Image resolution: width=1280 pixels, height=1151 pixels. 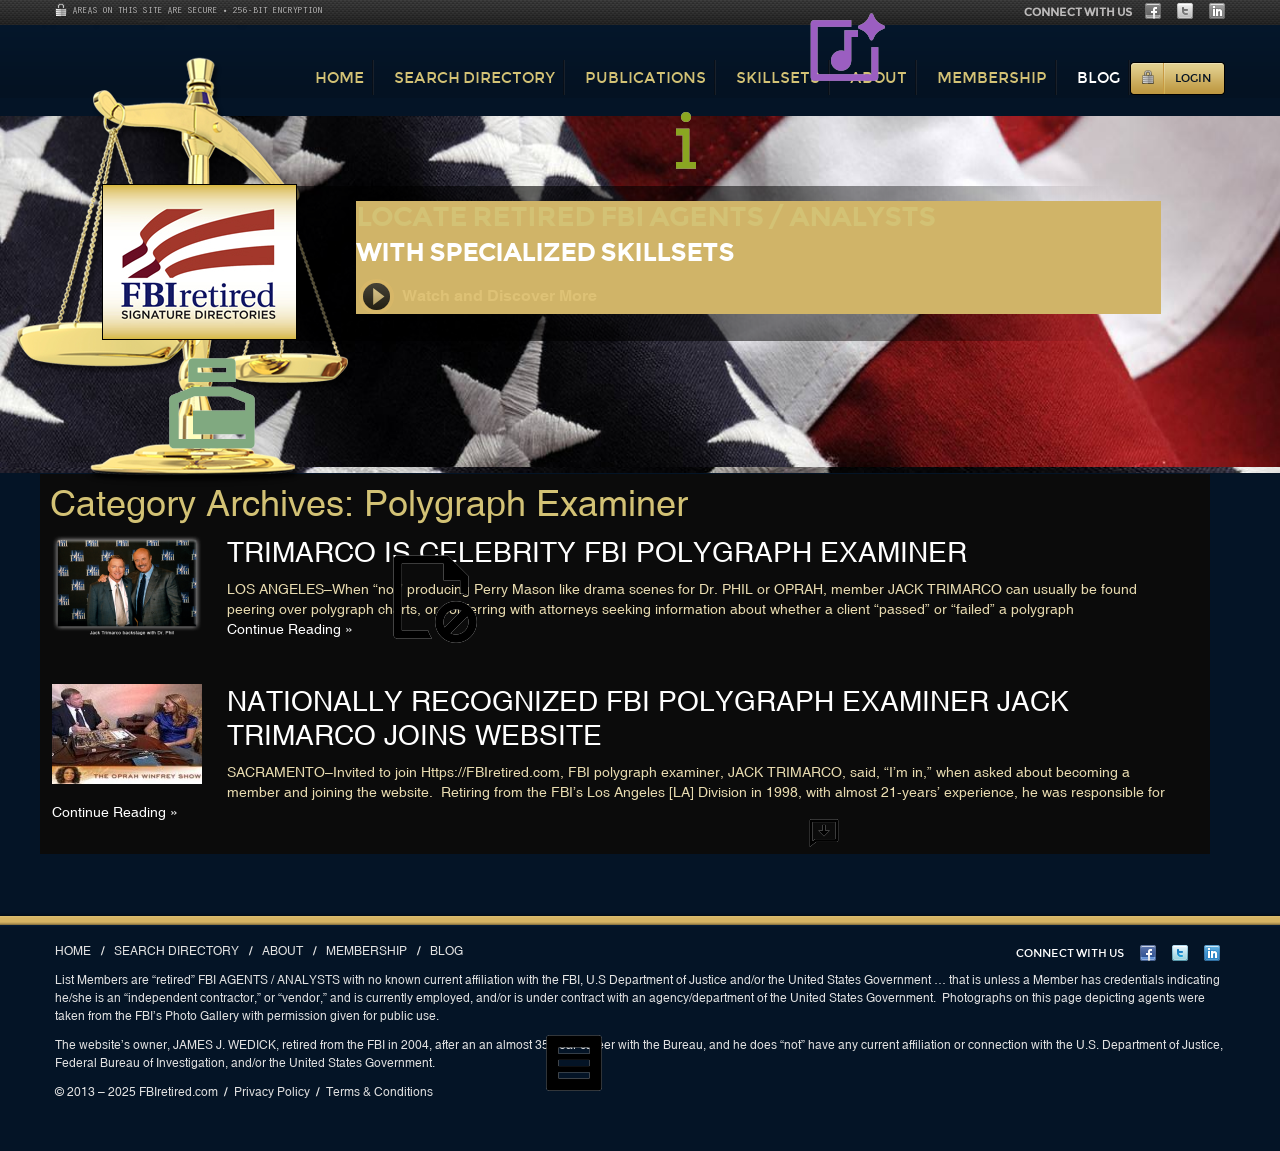 I want to click on file access denied or restricted, so click(x=431, y=597).